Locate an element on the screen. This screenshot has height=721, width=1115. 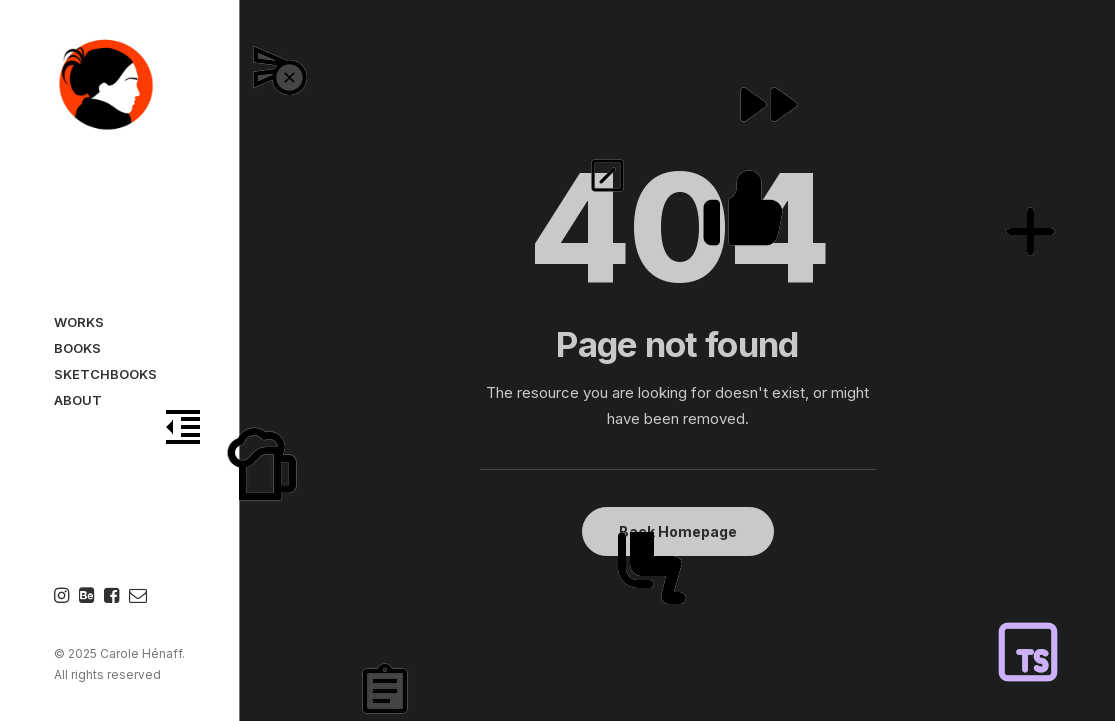
indicates a file ignored in diff comparison is located at coordinates (607, 175).